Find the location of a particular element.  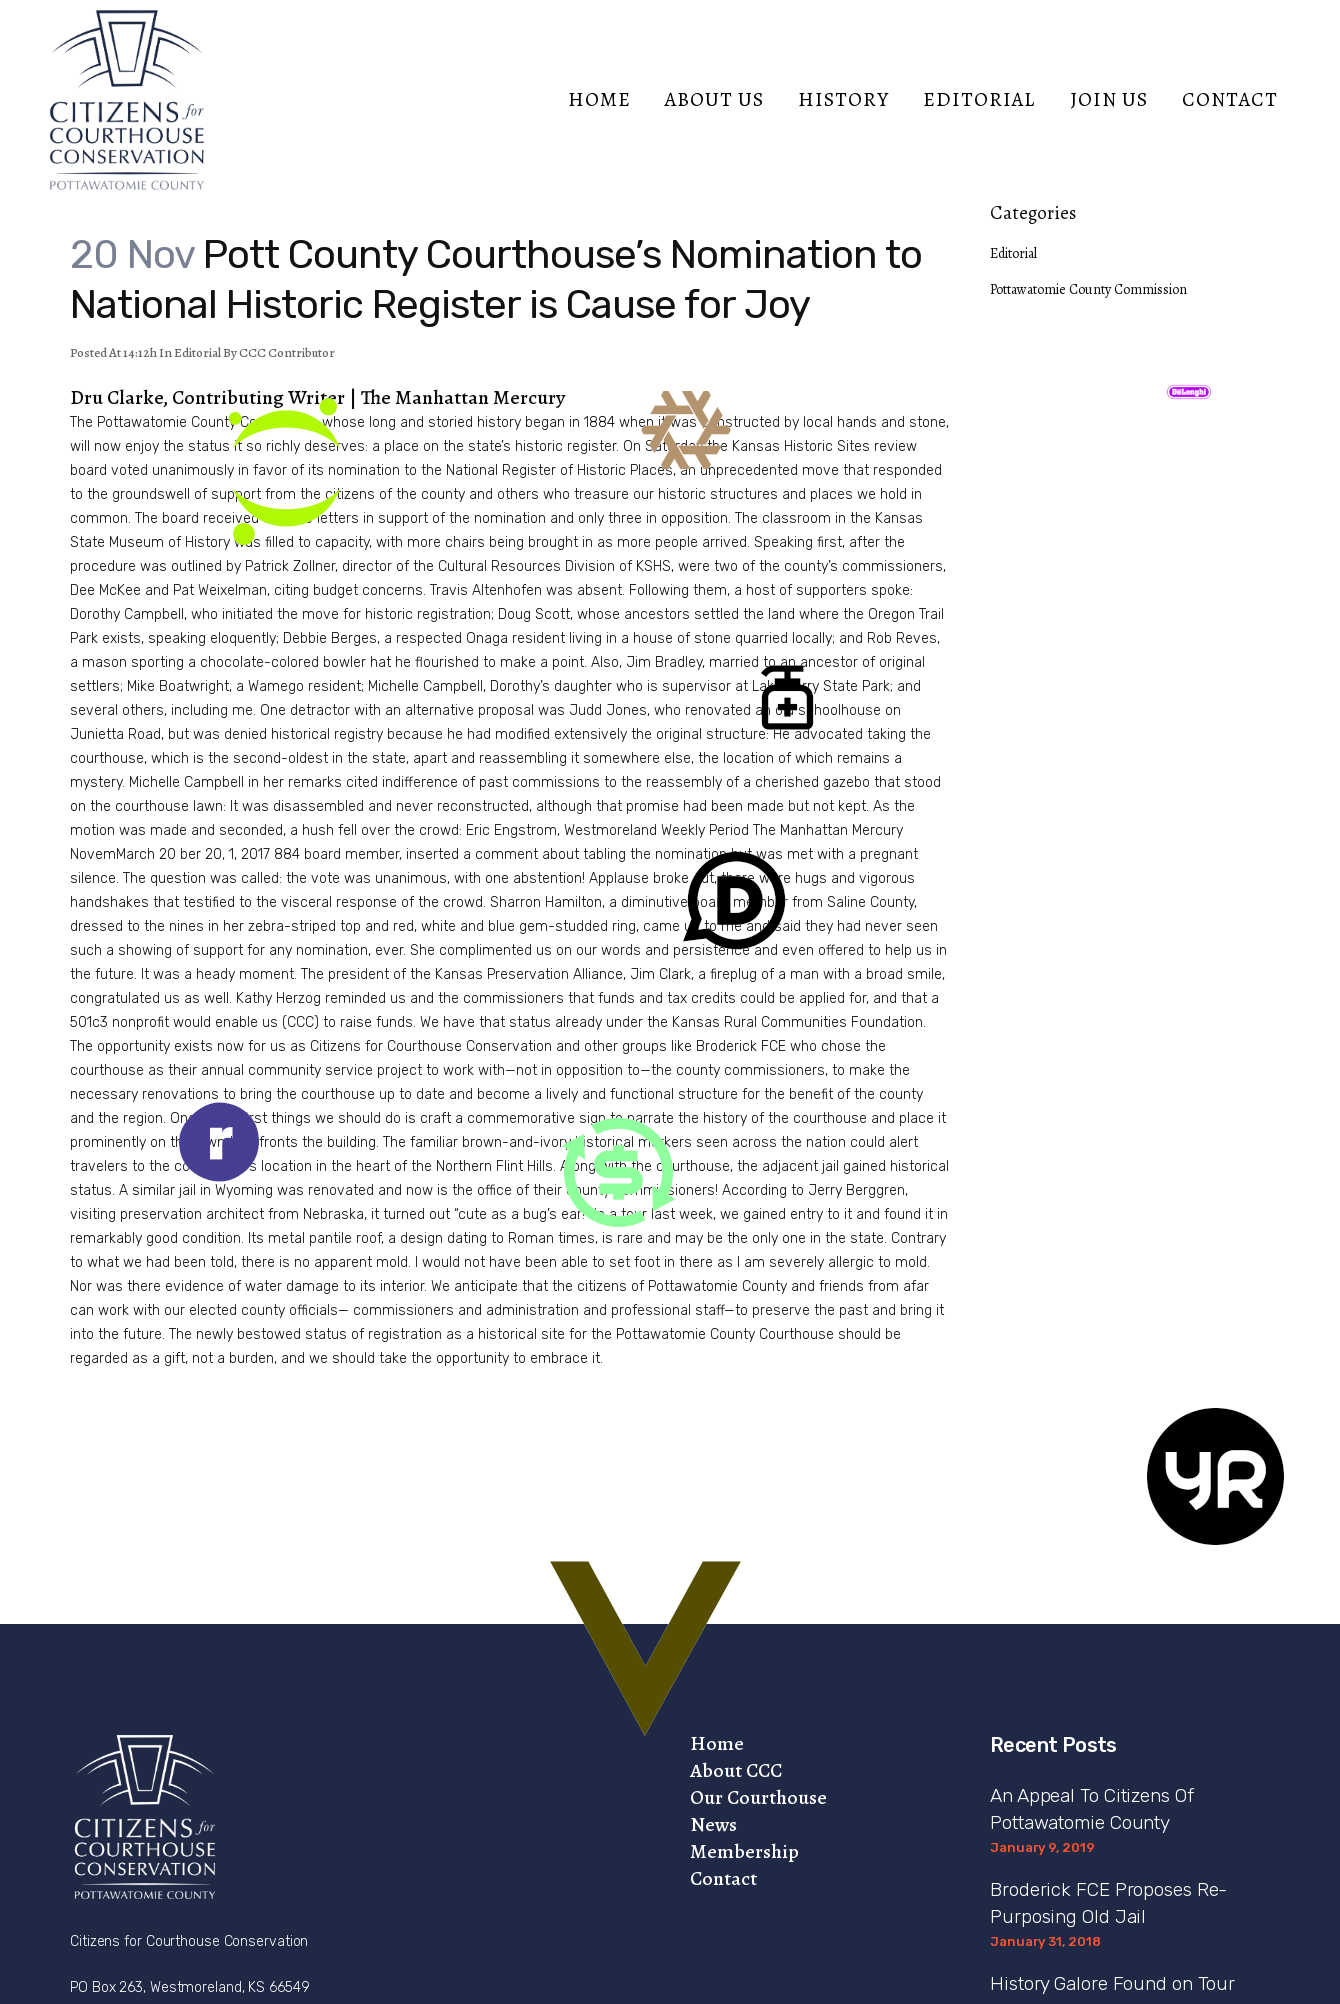

De'Longhi brand logo is located at coordinates (1189, 392).